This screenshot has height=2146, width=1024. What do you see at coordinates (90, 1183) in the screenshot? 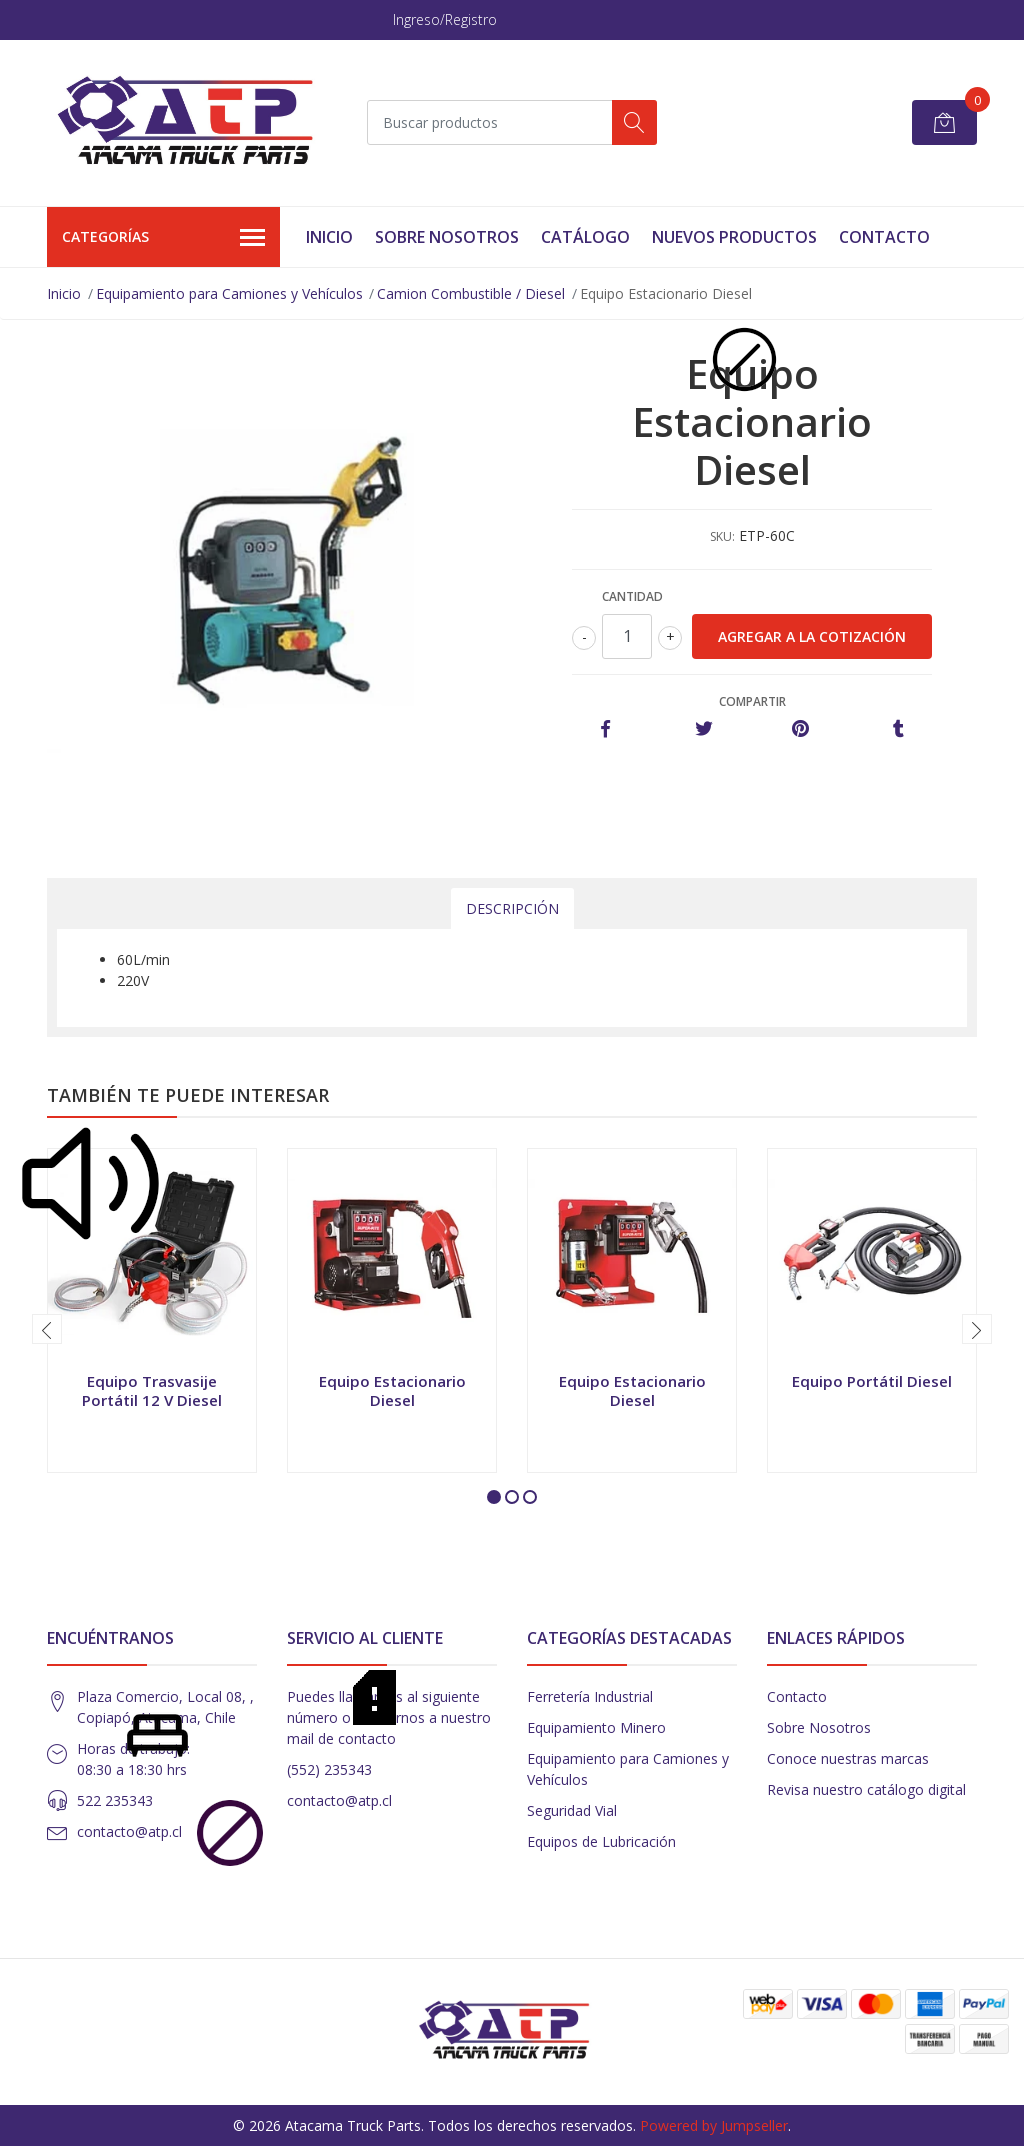
I see `unmute audio or turn sound on` at bounding box center [90, 1183].